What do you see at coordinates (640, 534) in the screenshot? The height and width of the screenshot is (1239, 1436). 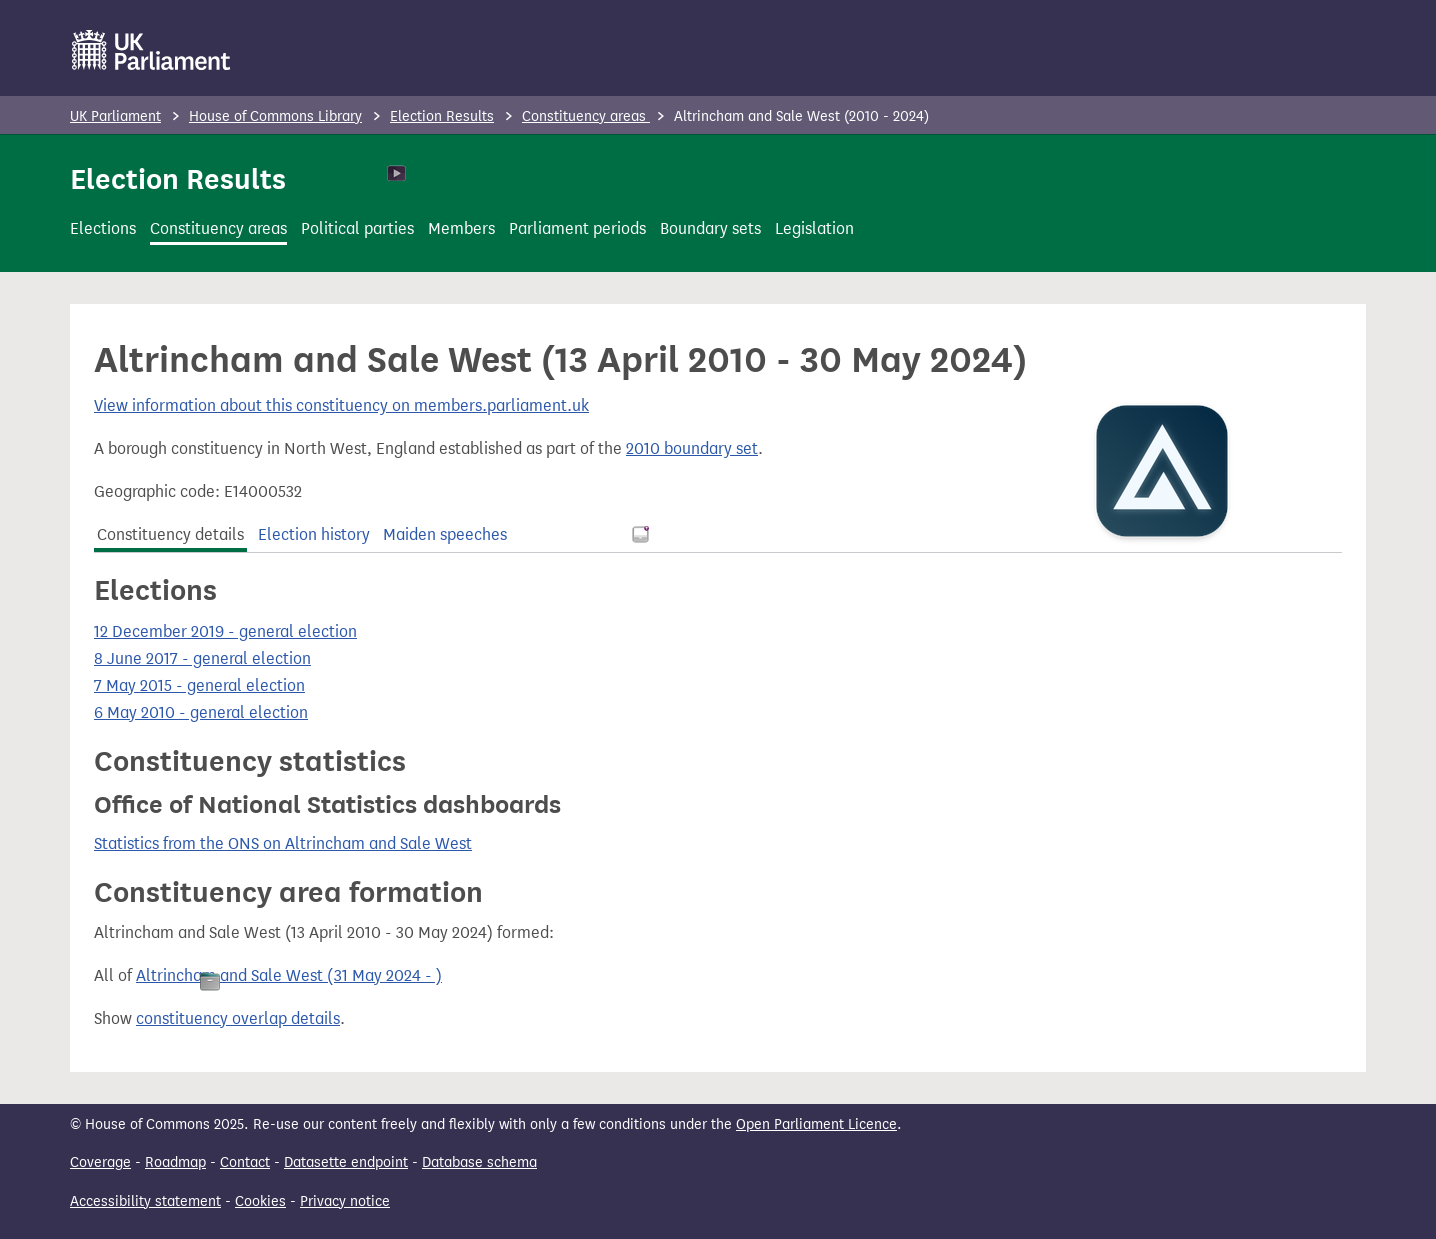 I see `view outgoing mail queue` at bounding box center [640, 534].